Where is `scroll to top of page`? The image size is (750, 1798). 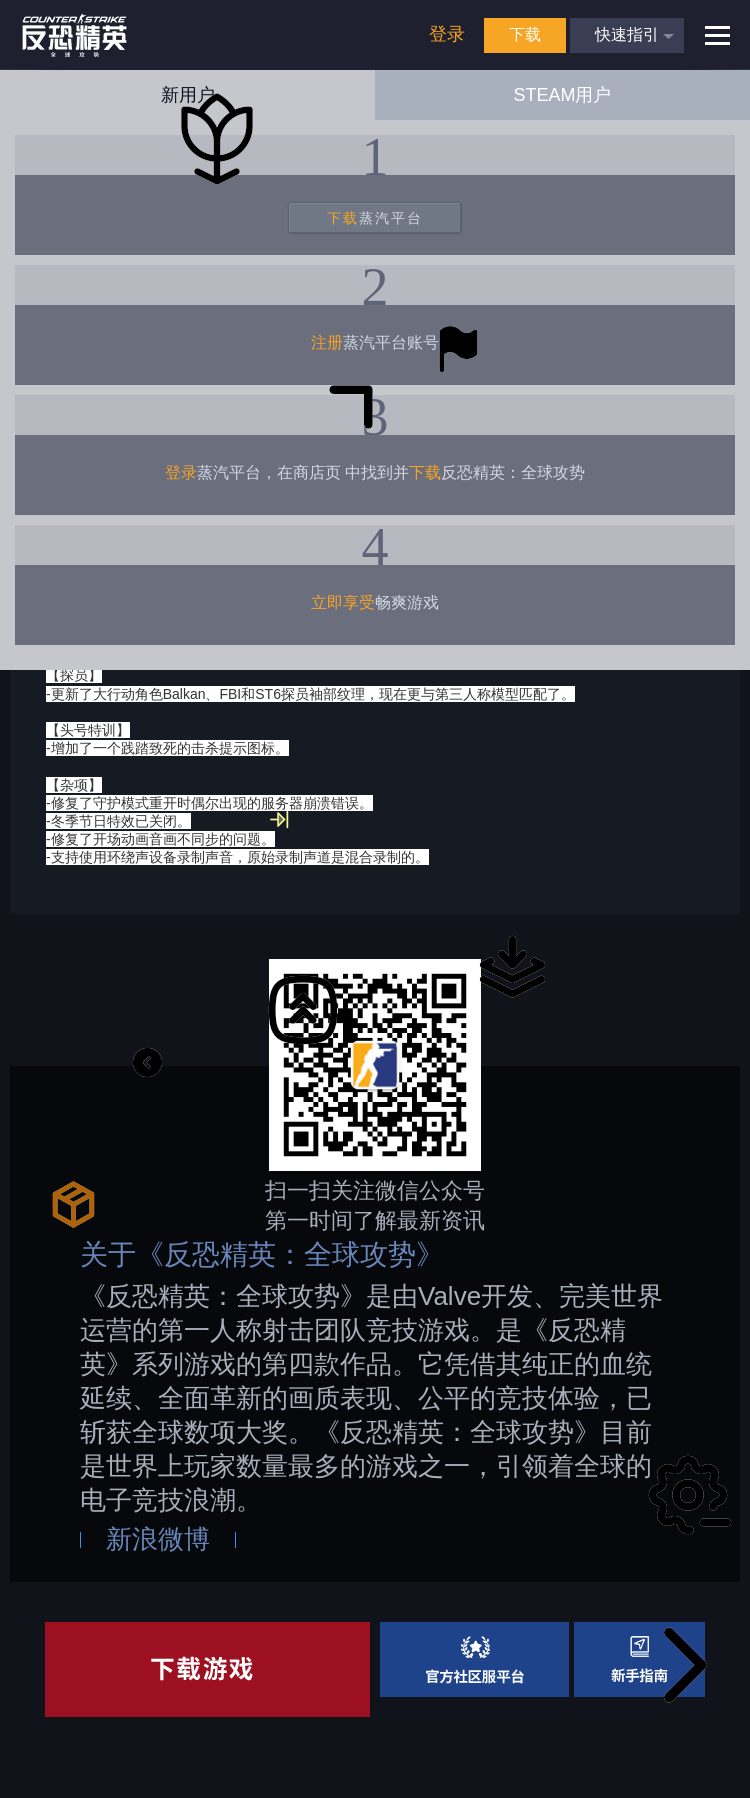
scroll to top of page is located at coordinates (303, 1010).